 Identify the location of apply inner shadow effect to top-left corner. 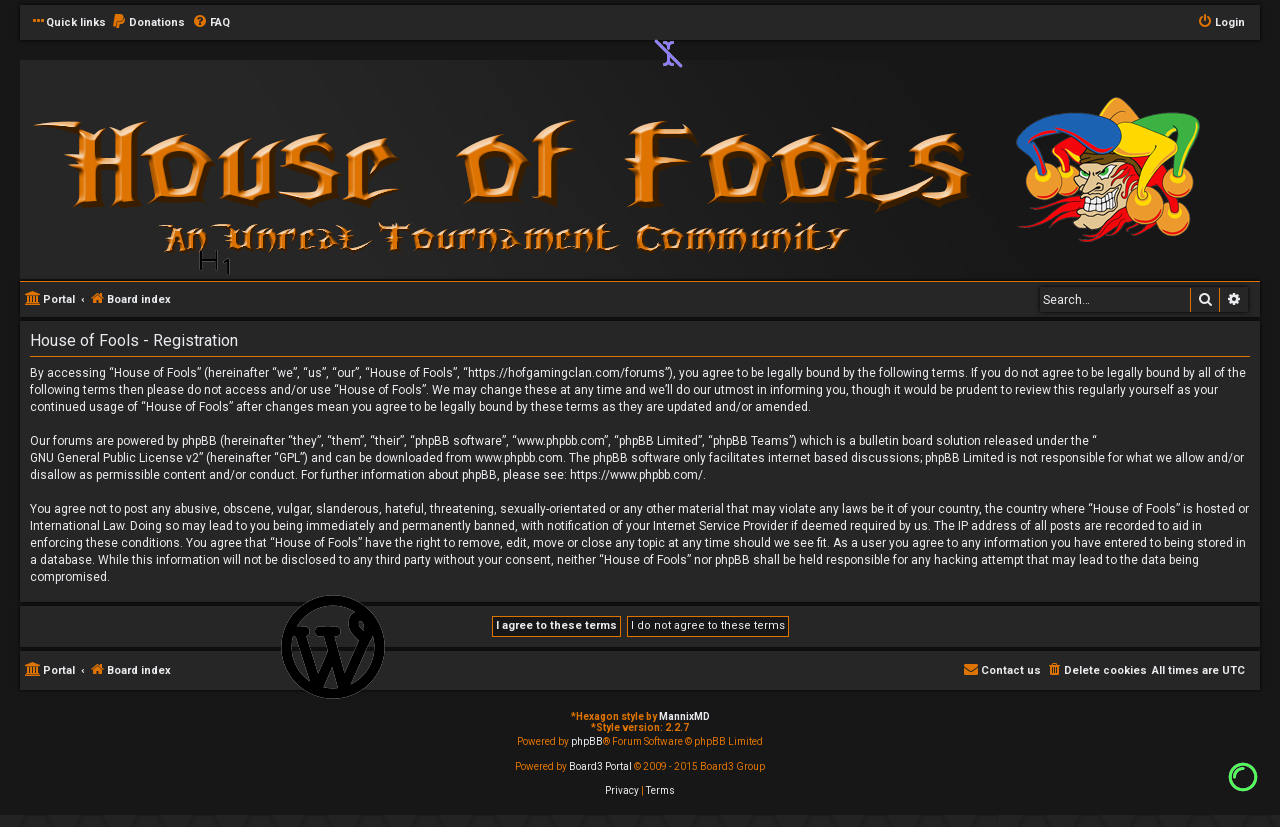
(1243, 777).